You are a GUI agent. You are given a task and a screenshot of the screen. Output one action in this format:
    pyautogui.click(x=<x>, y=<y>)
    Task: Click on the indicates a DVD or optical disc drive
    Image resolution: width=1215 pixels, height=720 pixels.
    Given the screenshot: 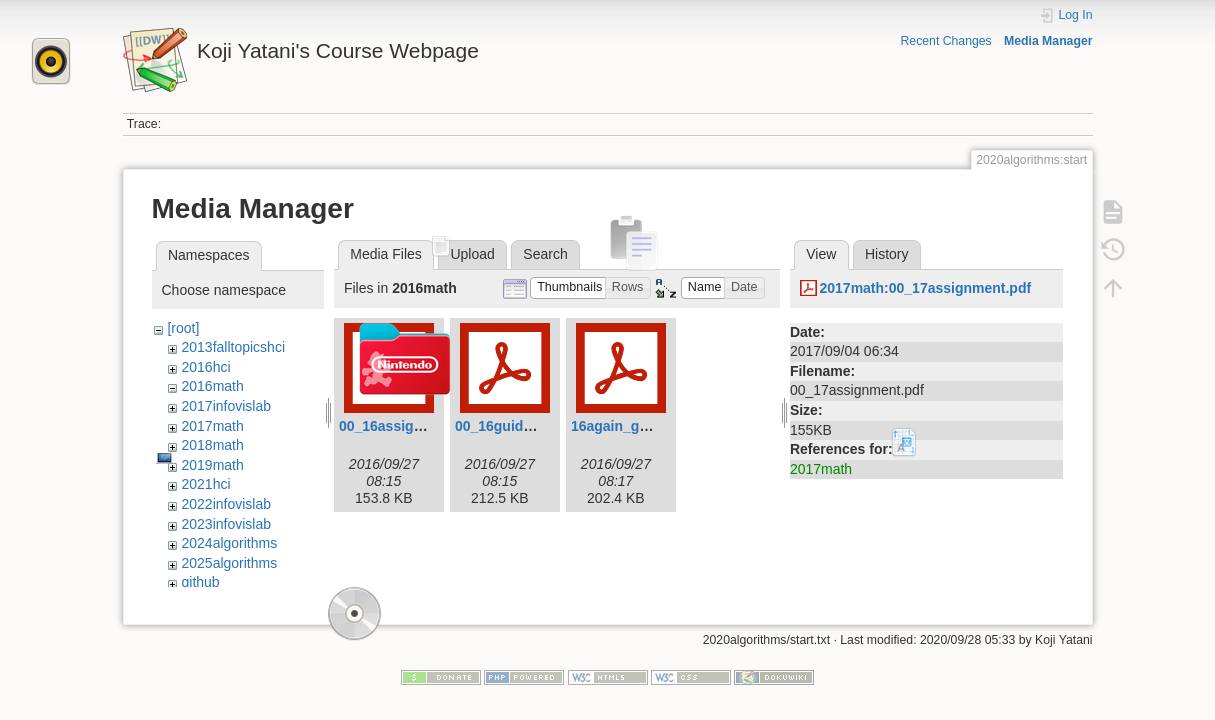 What is the action you would take?
    pyautogui.click(x=354, y=613)
    